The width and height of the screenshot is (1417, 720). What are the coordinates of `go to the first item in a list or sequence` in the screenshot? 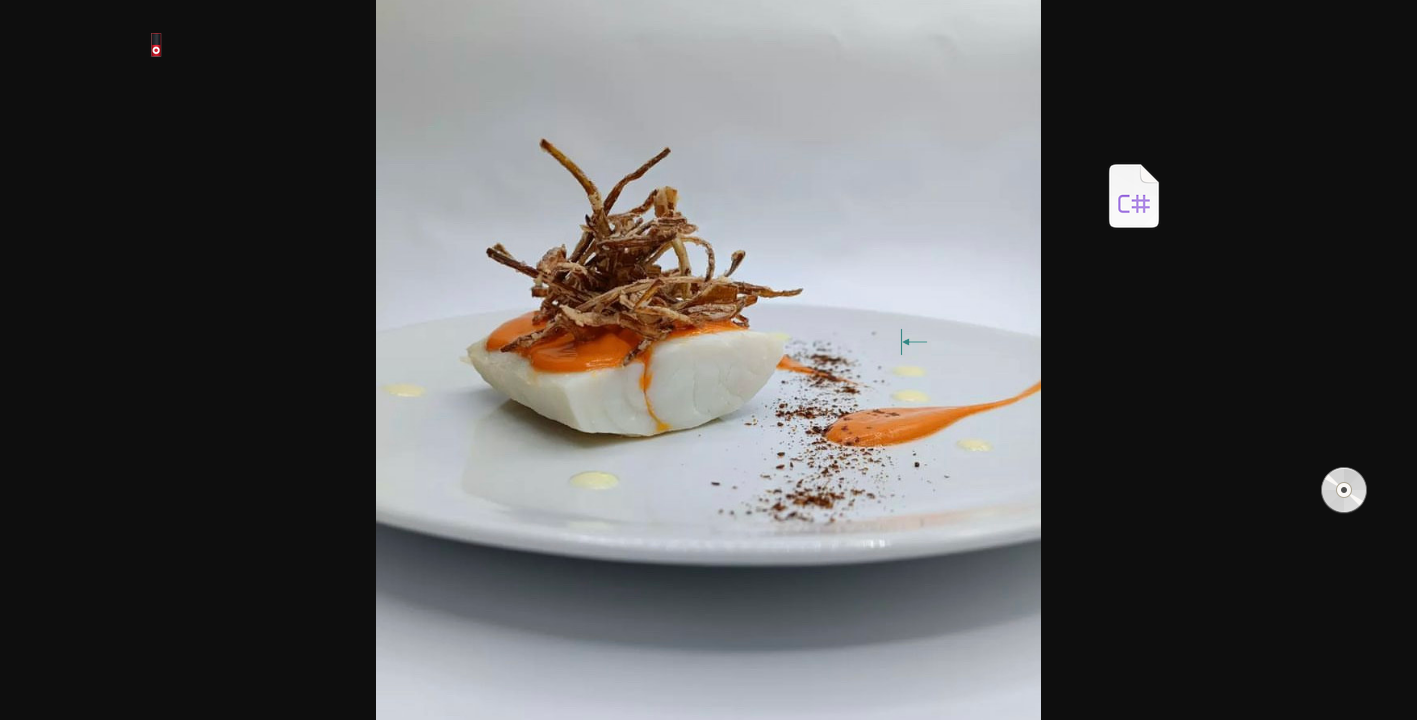 It's located at (914, 342).